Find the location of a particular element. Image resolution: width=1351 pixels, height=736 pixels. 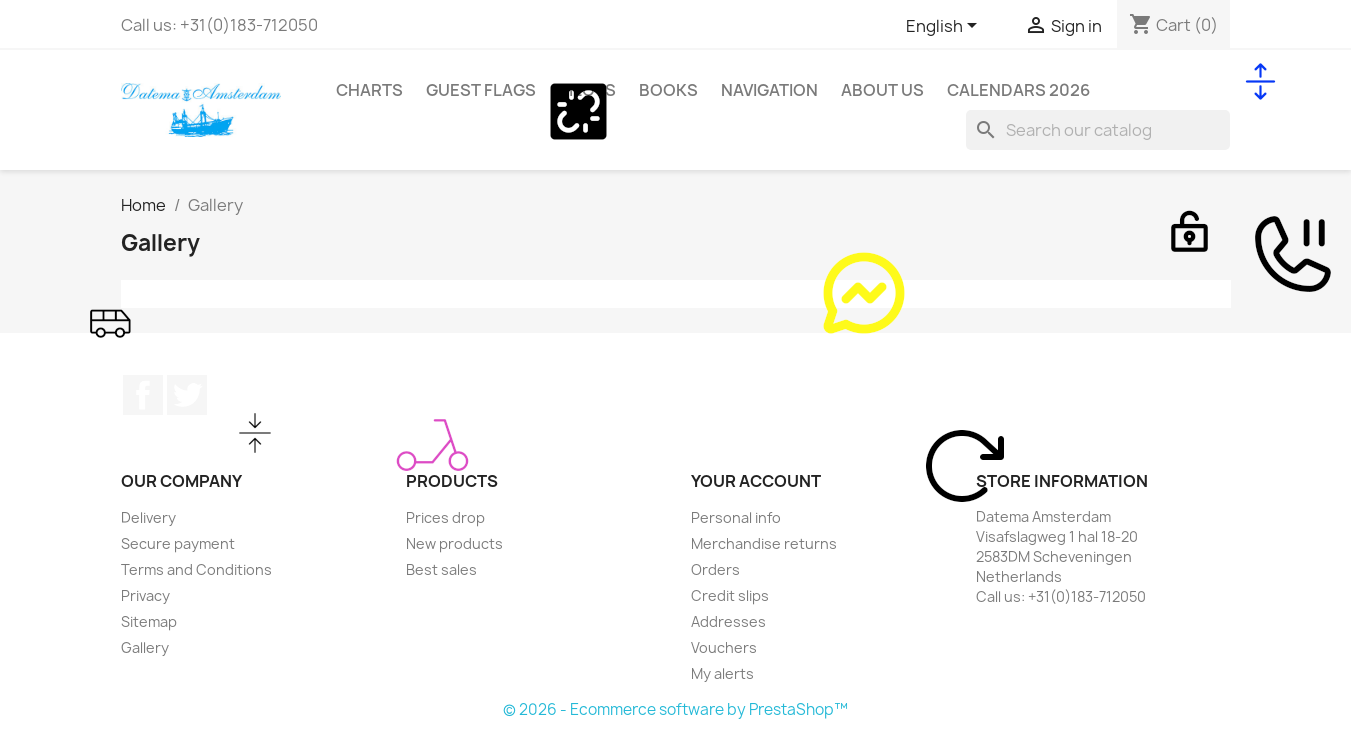

refresh or reload content is located at coordinates (962, 466).